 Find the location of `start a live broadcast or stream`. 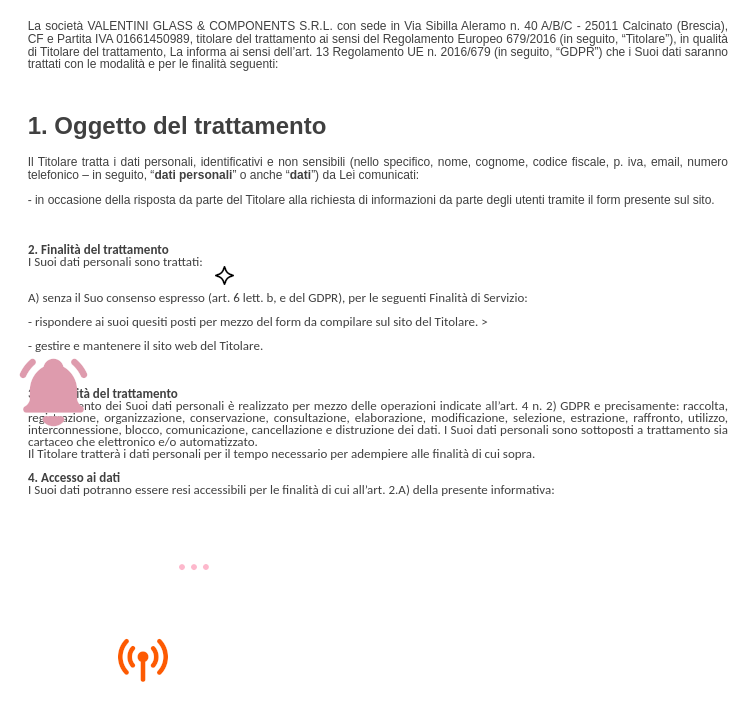

start a live broadcast or stream is located at coordinates (143, 660).